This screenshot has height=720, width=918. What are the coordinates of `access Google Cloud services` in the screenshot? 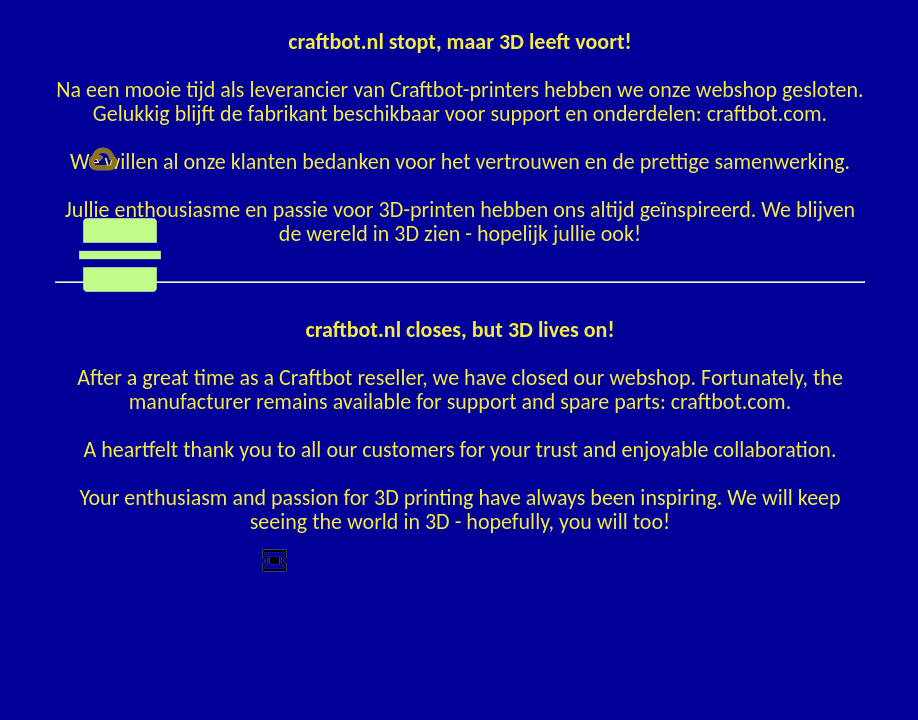 It's located at (103, 159).